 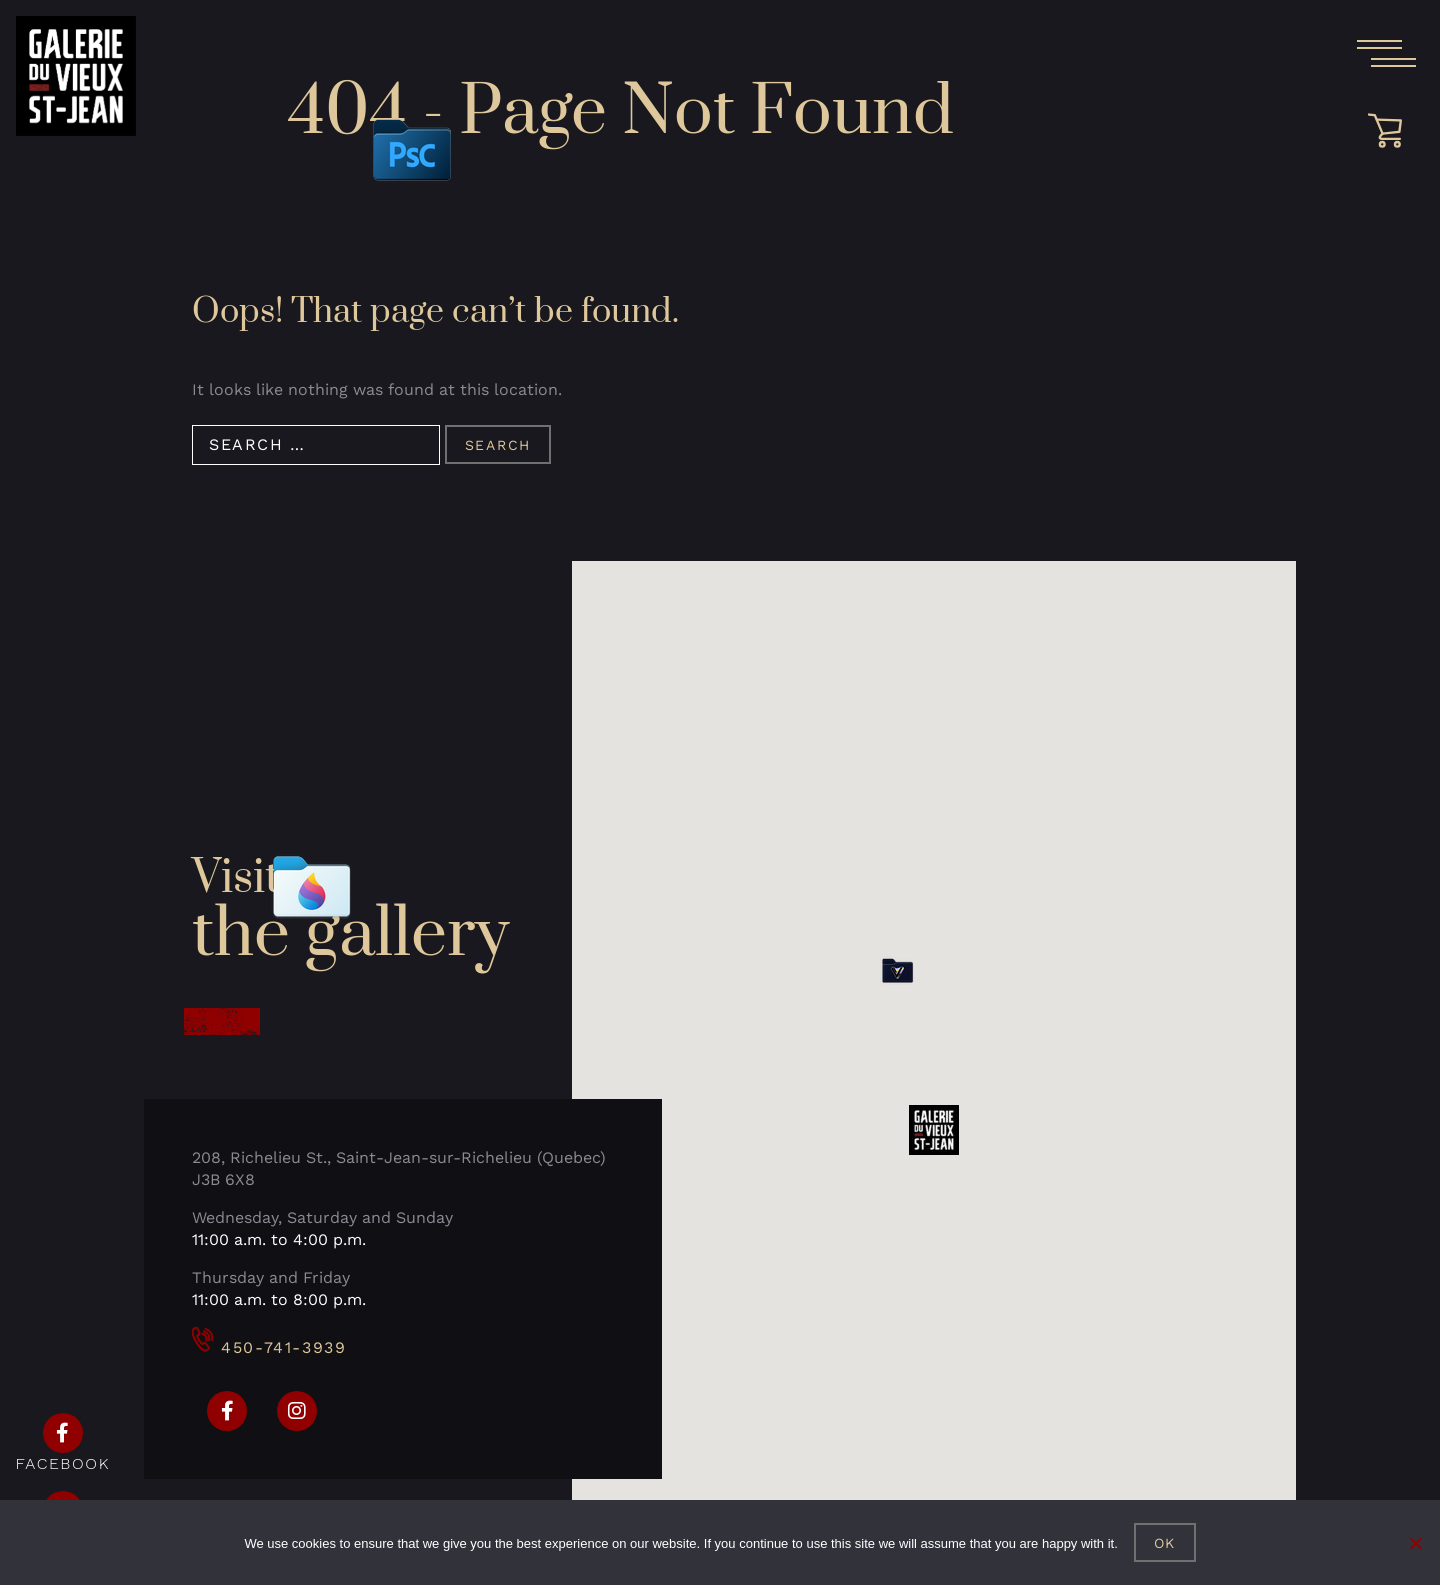 I want to click on open wondershare videap project files folder, so click(x=897, y=971).